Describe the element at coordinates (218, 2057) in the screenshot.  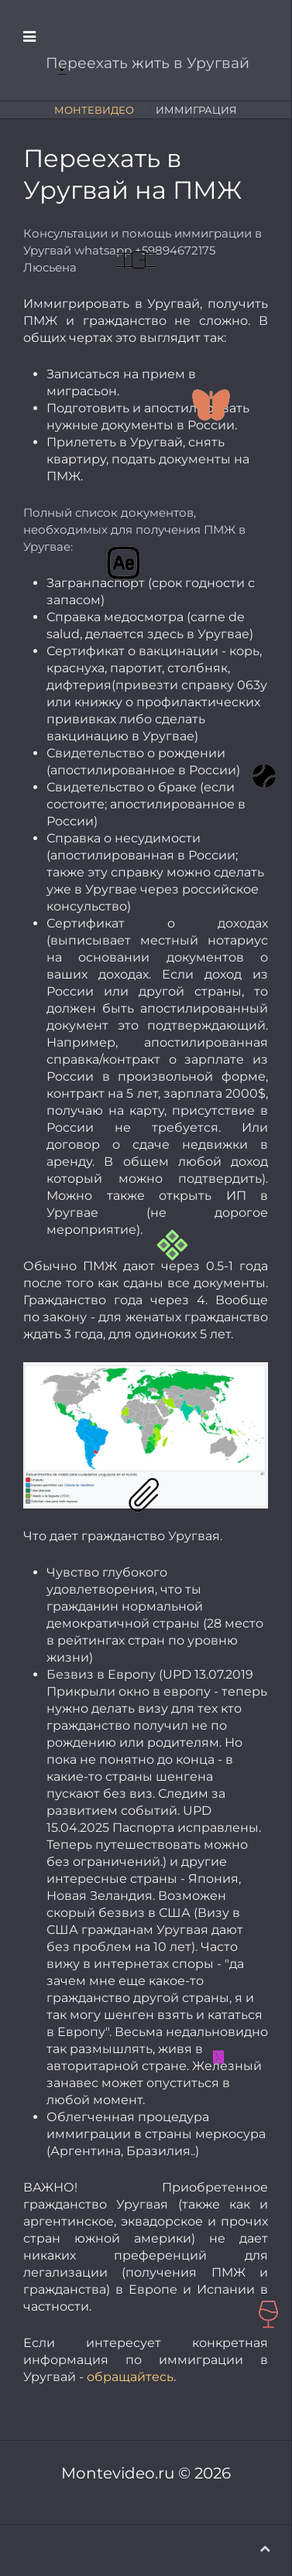
I see `calculate sum or total` at that location.